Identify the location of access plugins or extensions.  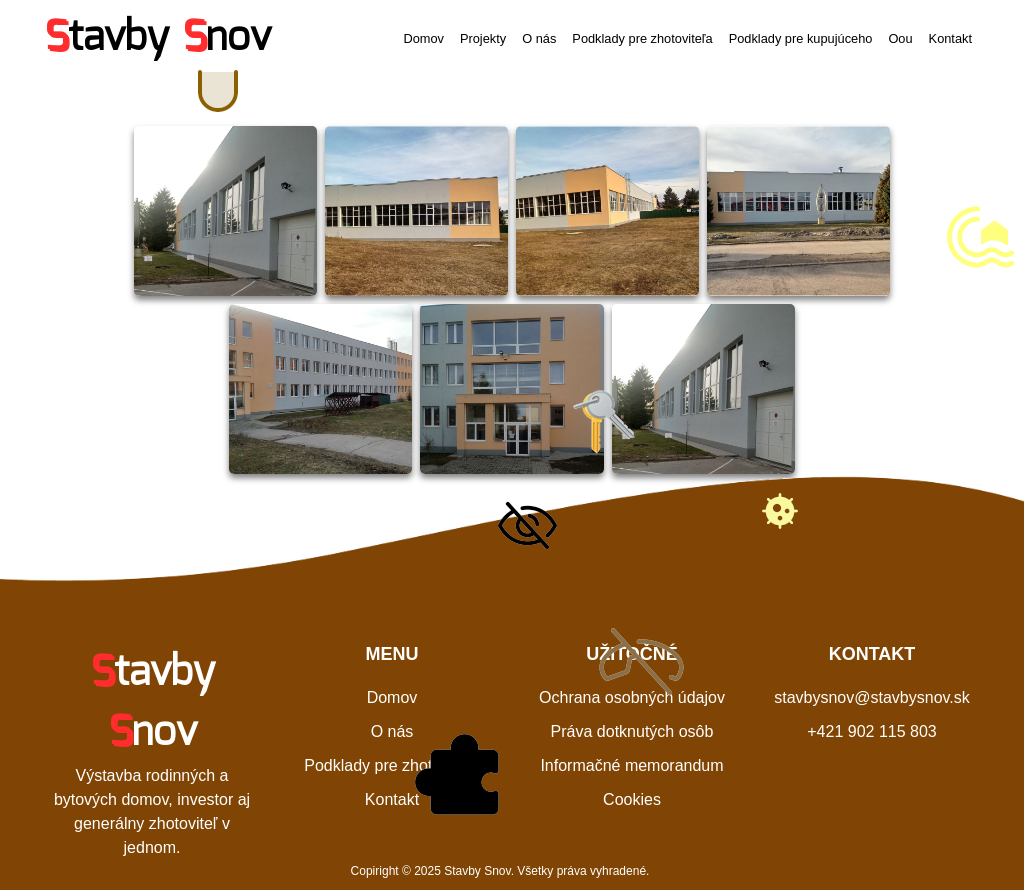
(461, 777).